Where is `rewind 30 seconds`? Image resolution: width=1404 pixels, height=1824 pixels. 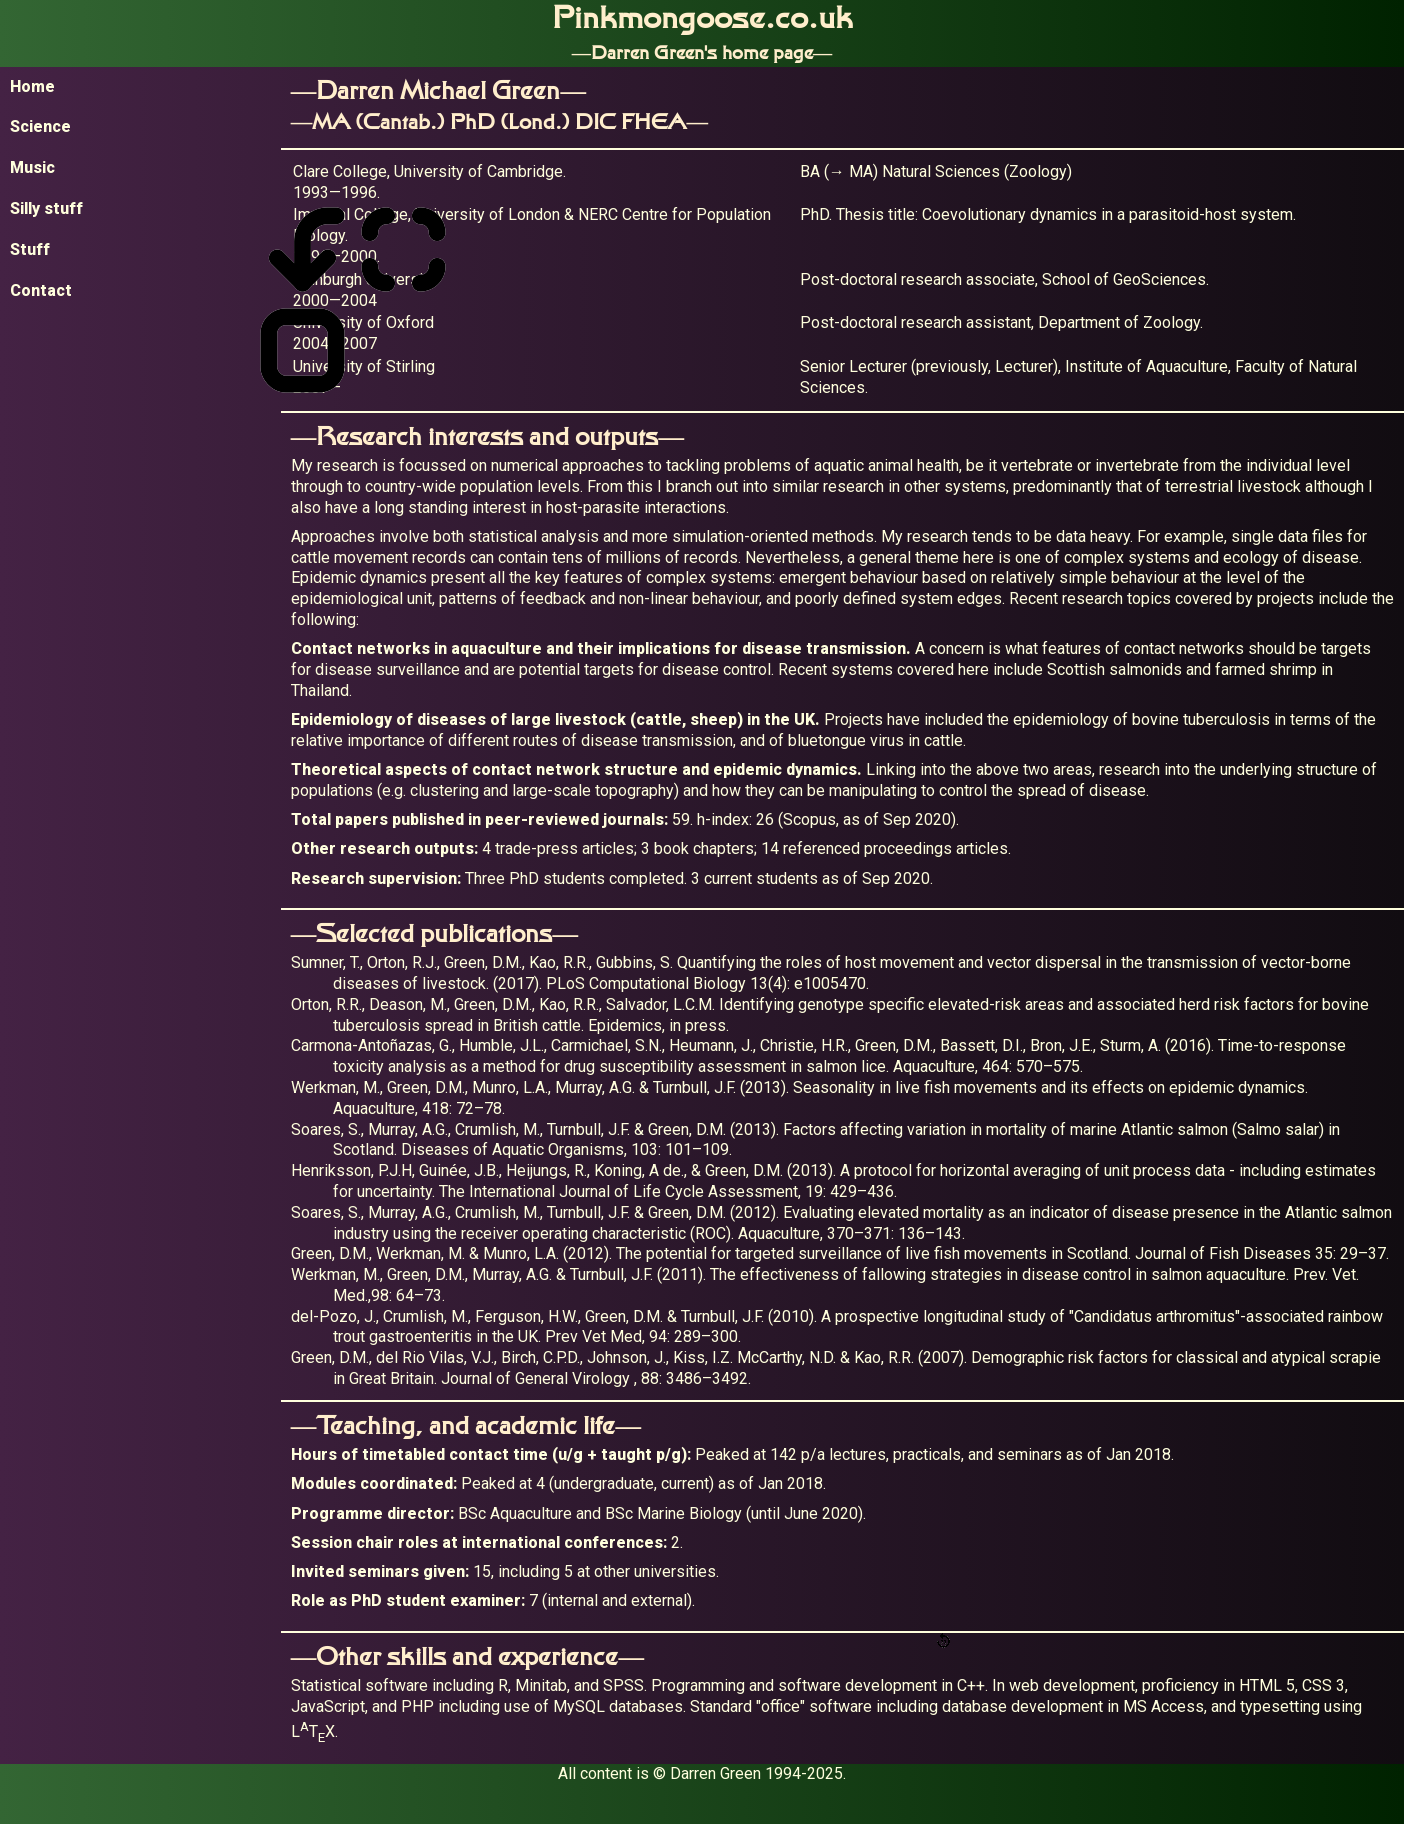 rewind 30 seconds is located at coordinates (943, 1640).